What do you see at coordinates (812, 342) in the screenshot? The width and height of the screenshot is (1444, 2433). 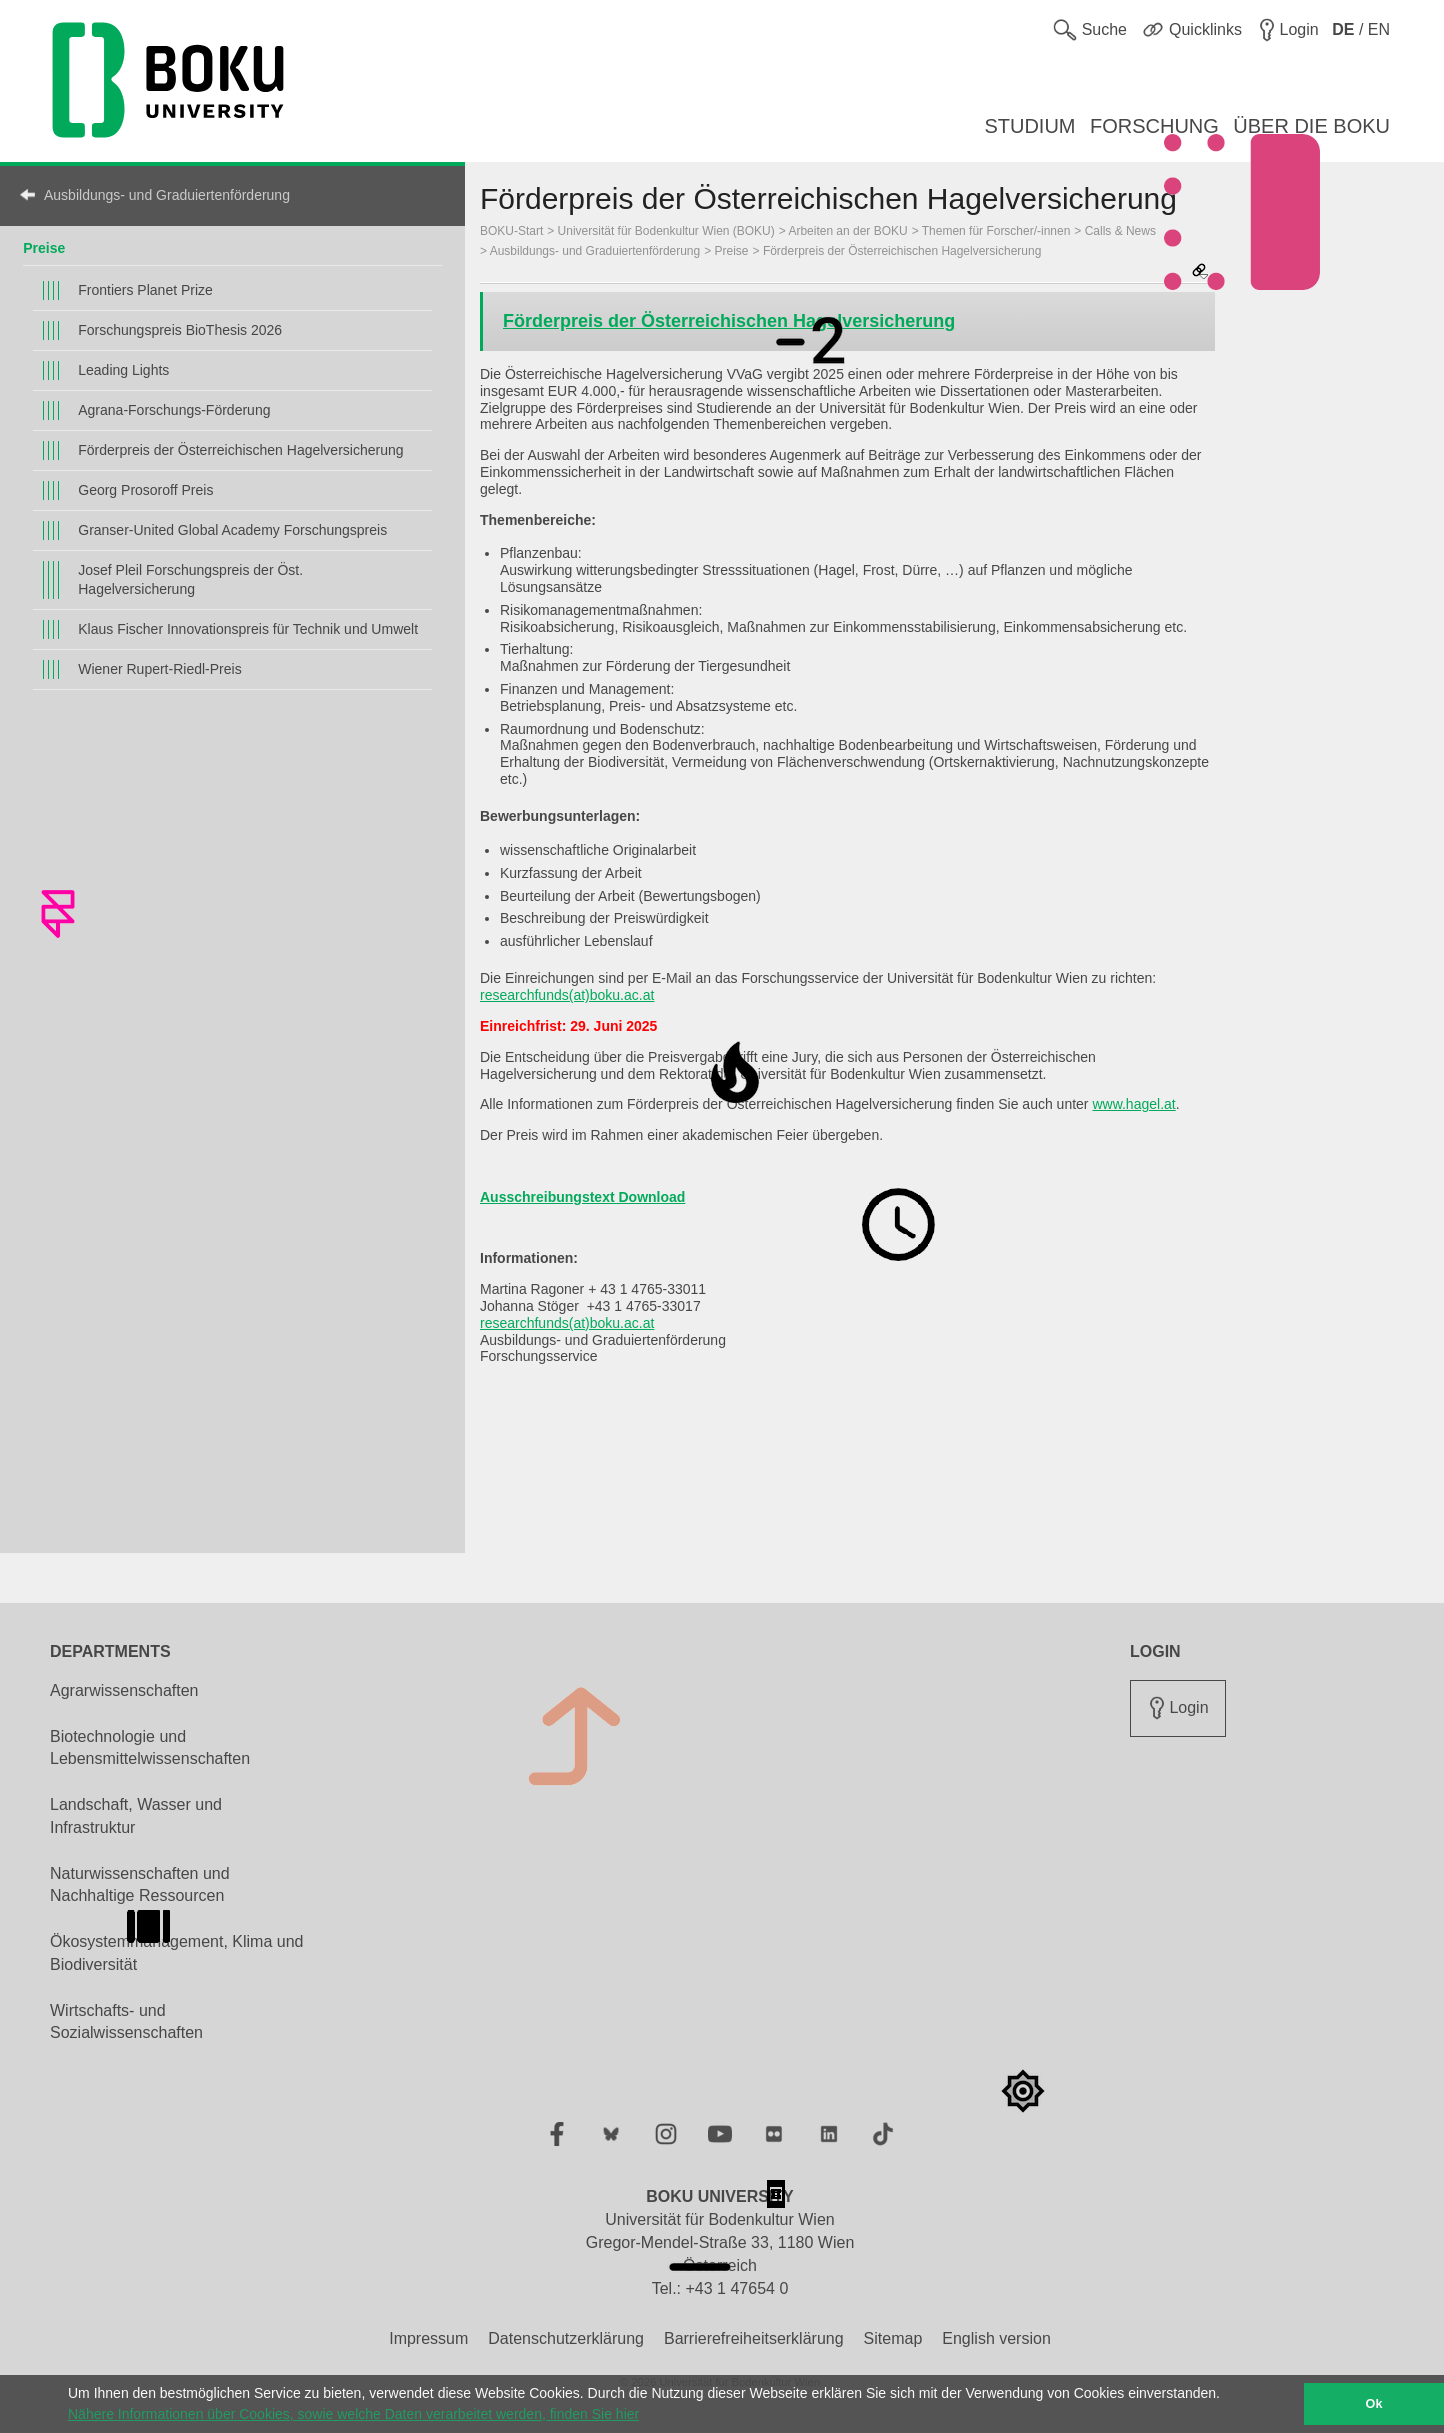 I see `decrease exposure by 2 stops` at bounding box center [812, 342].